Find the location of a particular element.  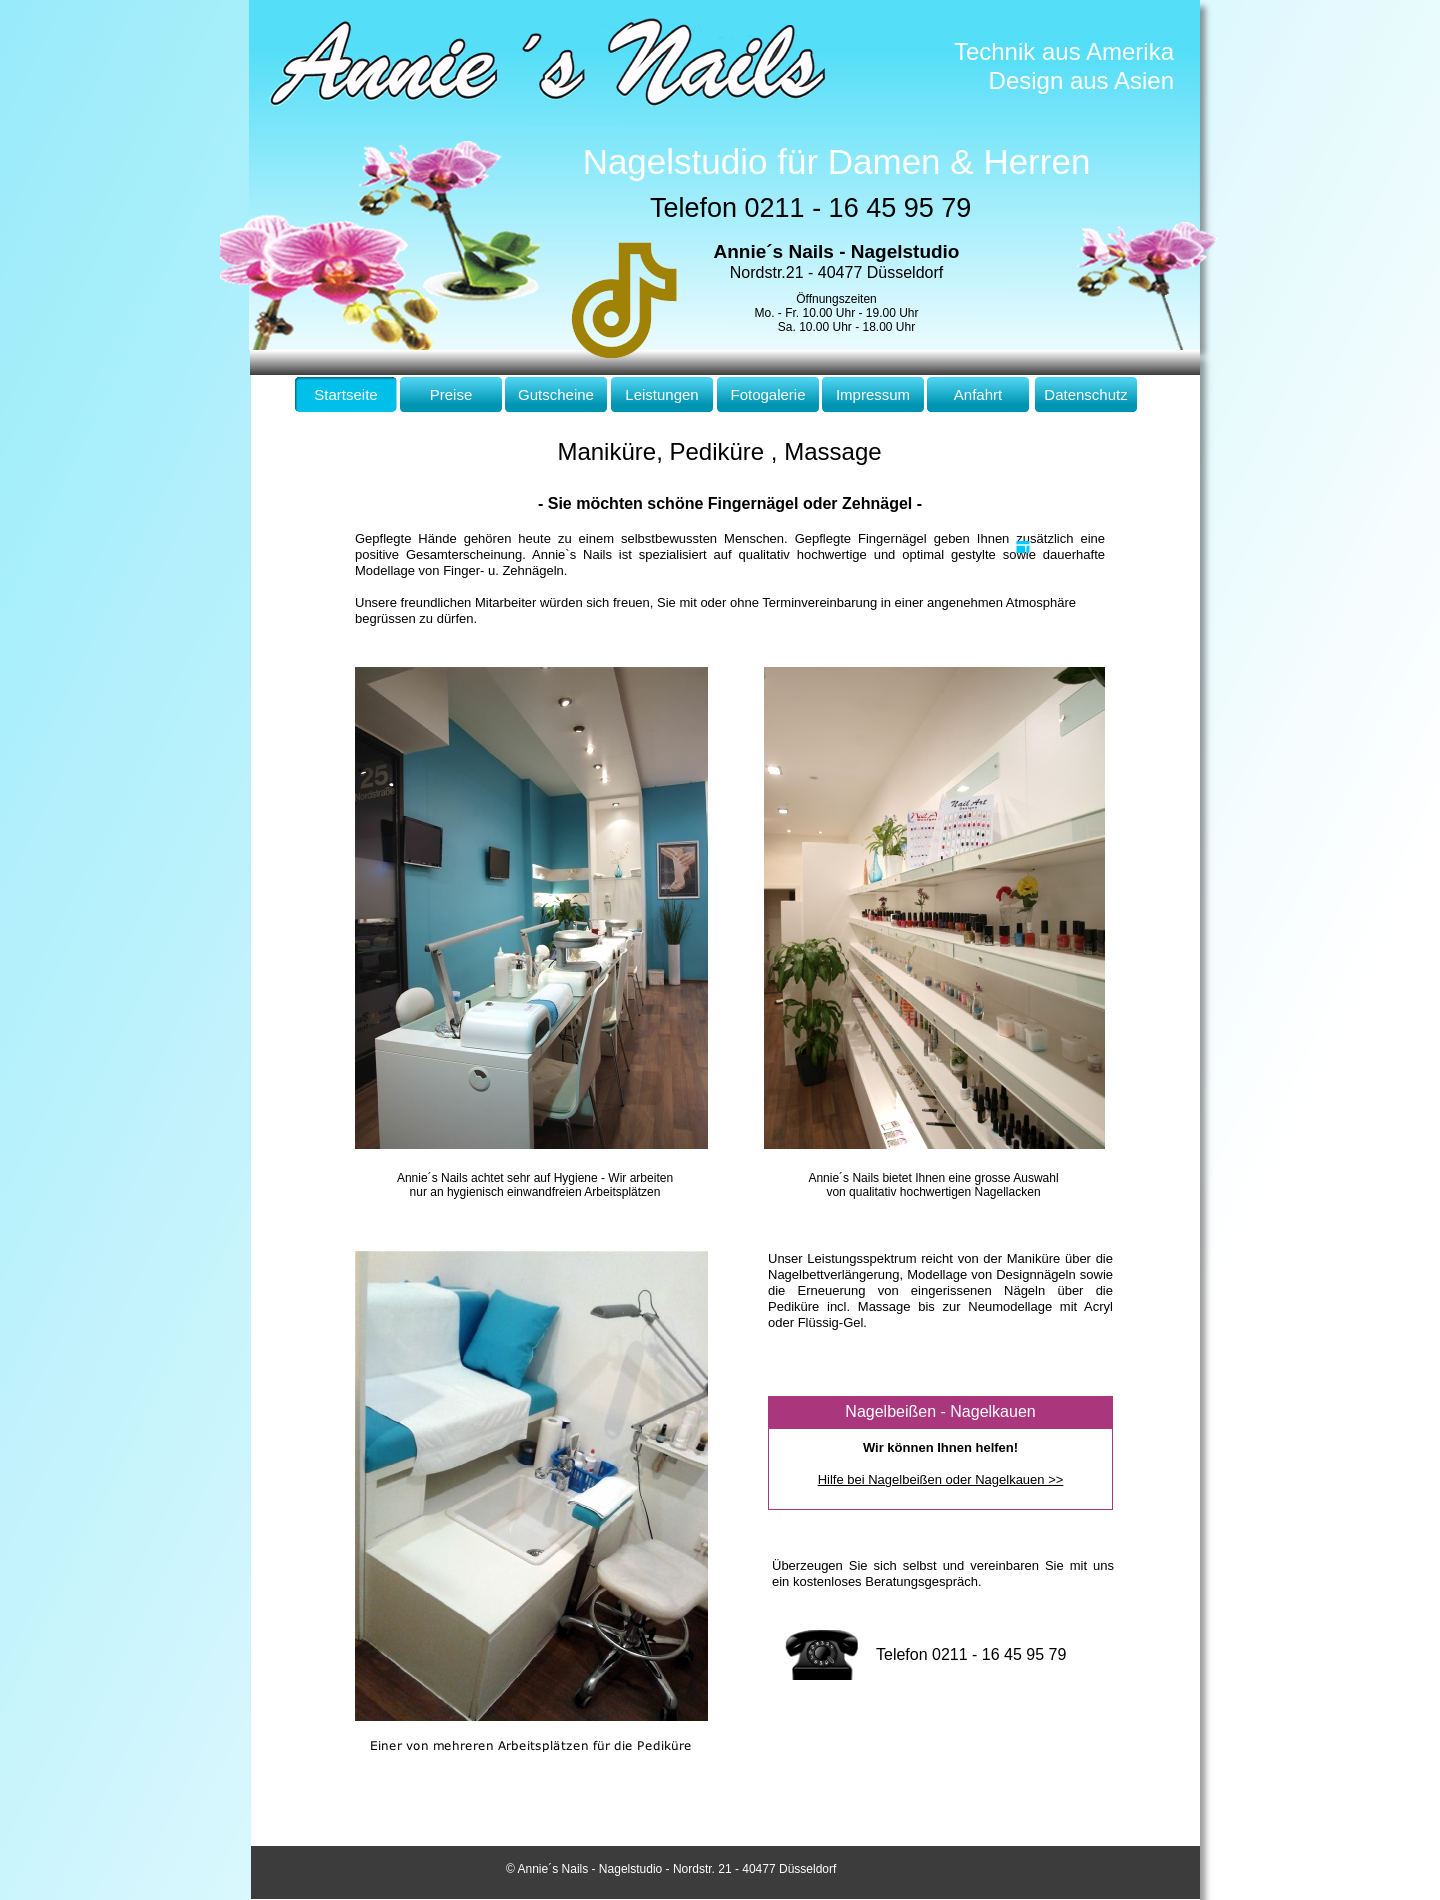

open the tiktok app is located at coordinates (624, 300).